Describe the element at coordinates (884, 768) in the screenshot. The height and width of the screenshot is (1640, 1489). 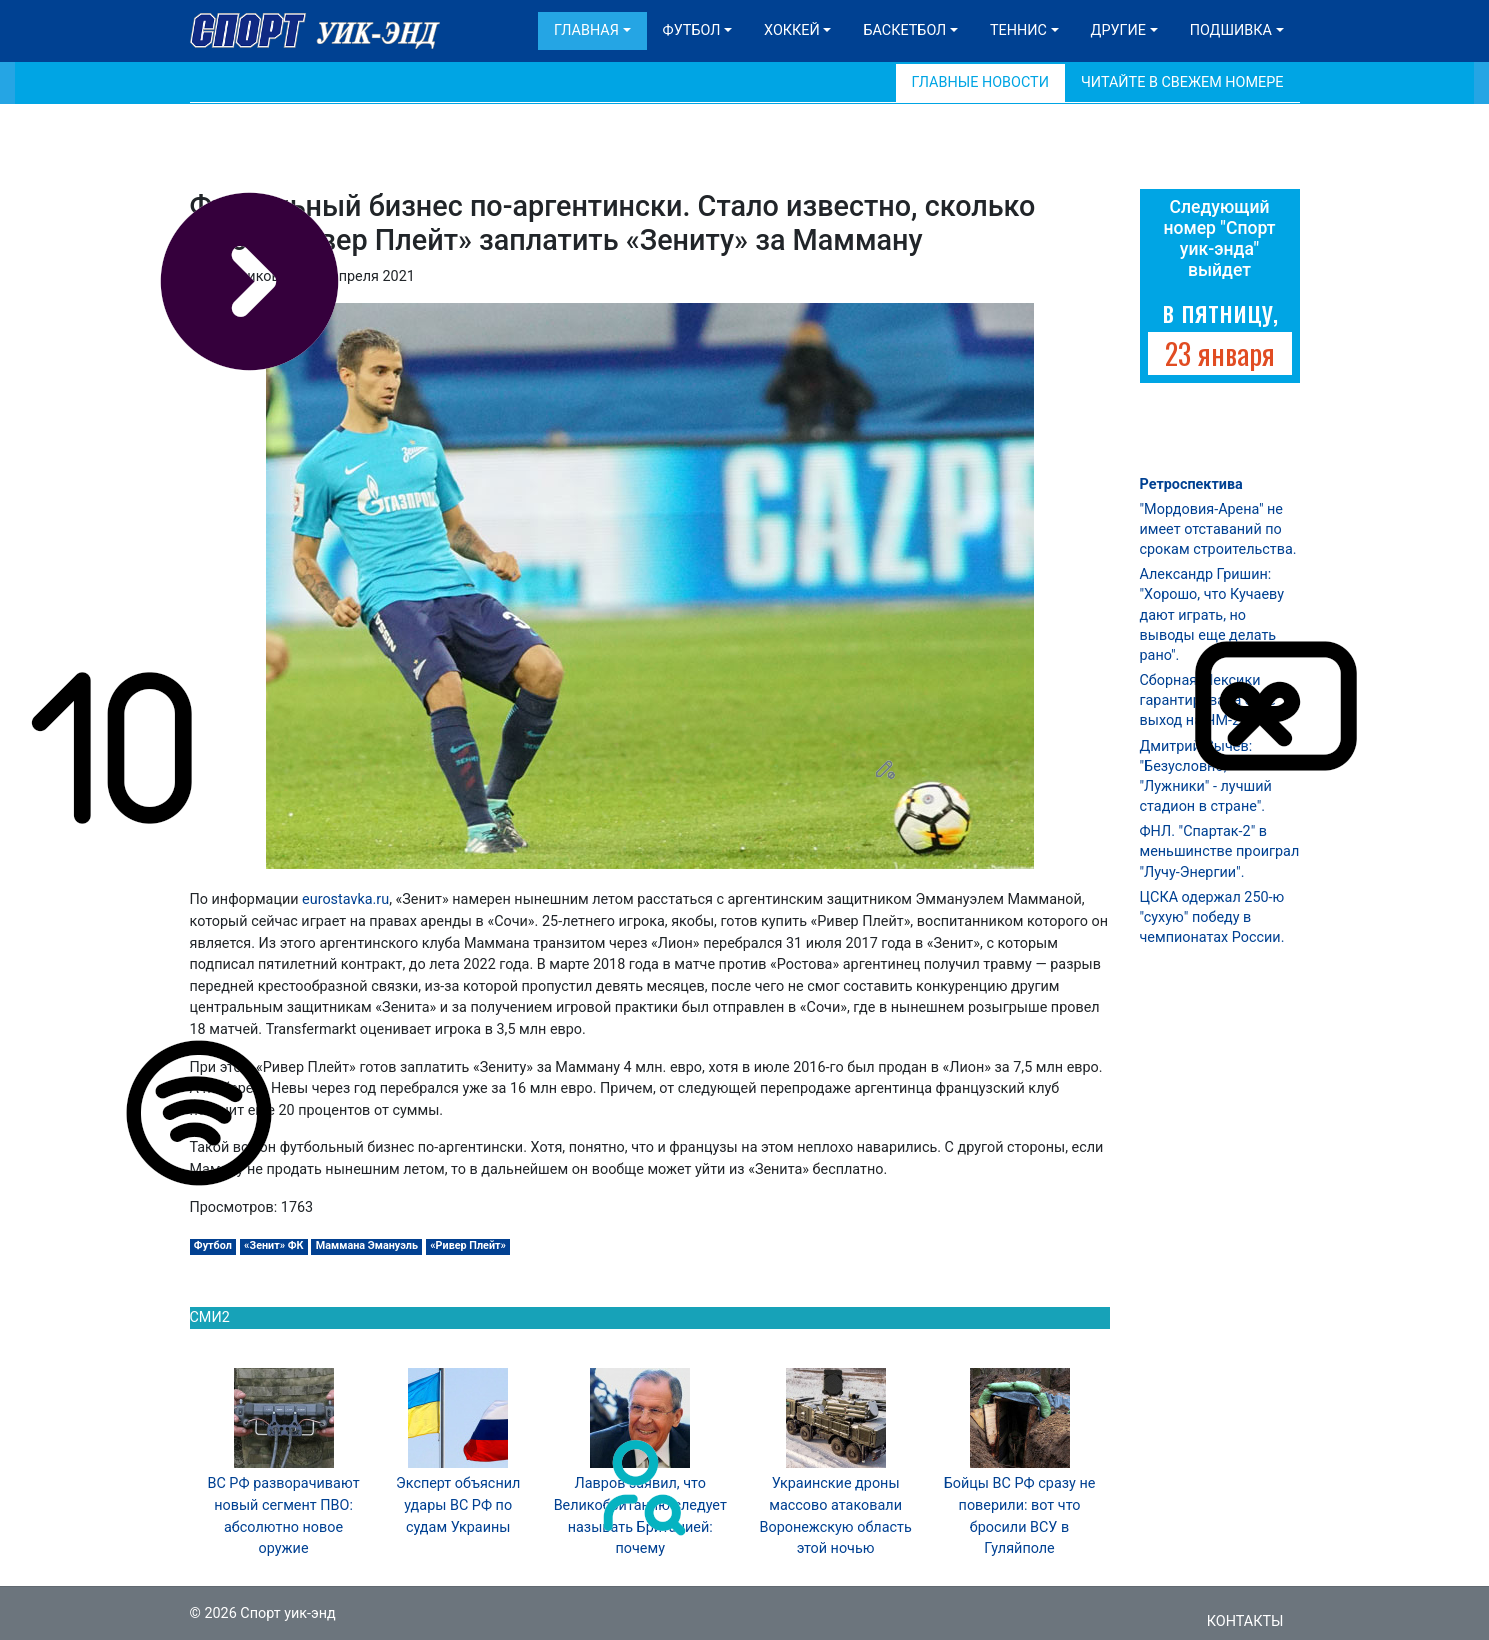
I see `cancel editing mode` at that location.